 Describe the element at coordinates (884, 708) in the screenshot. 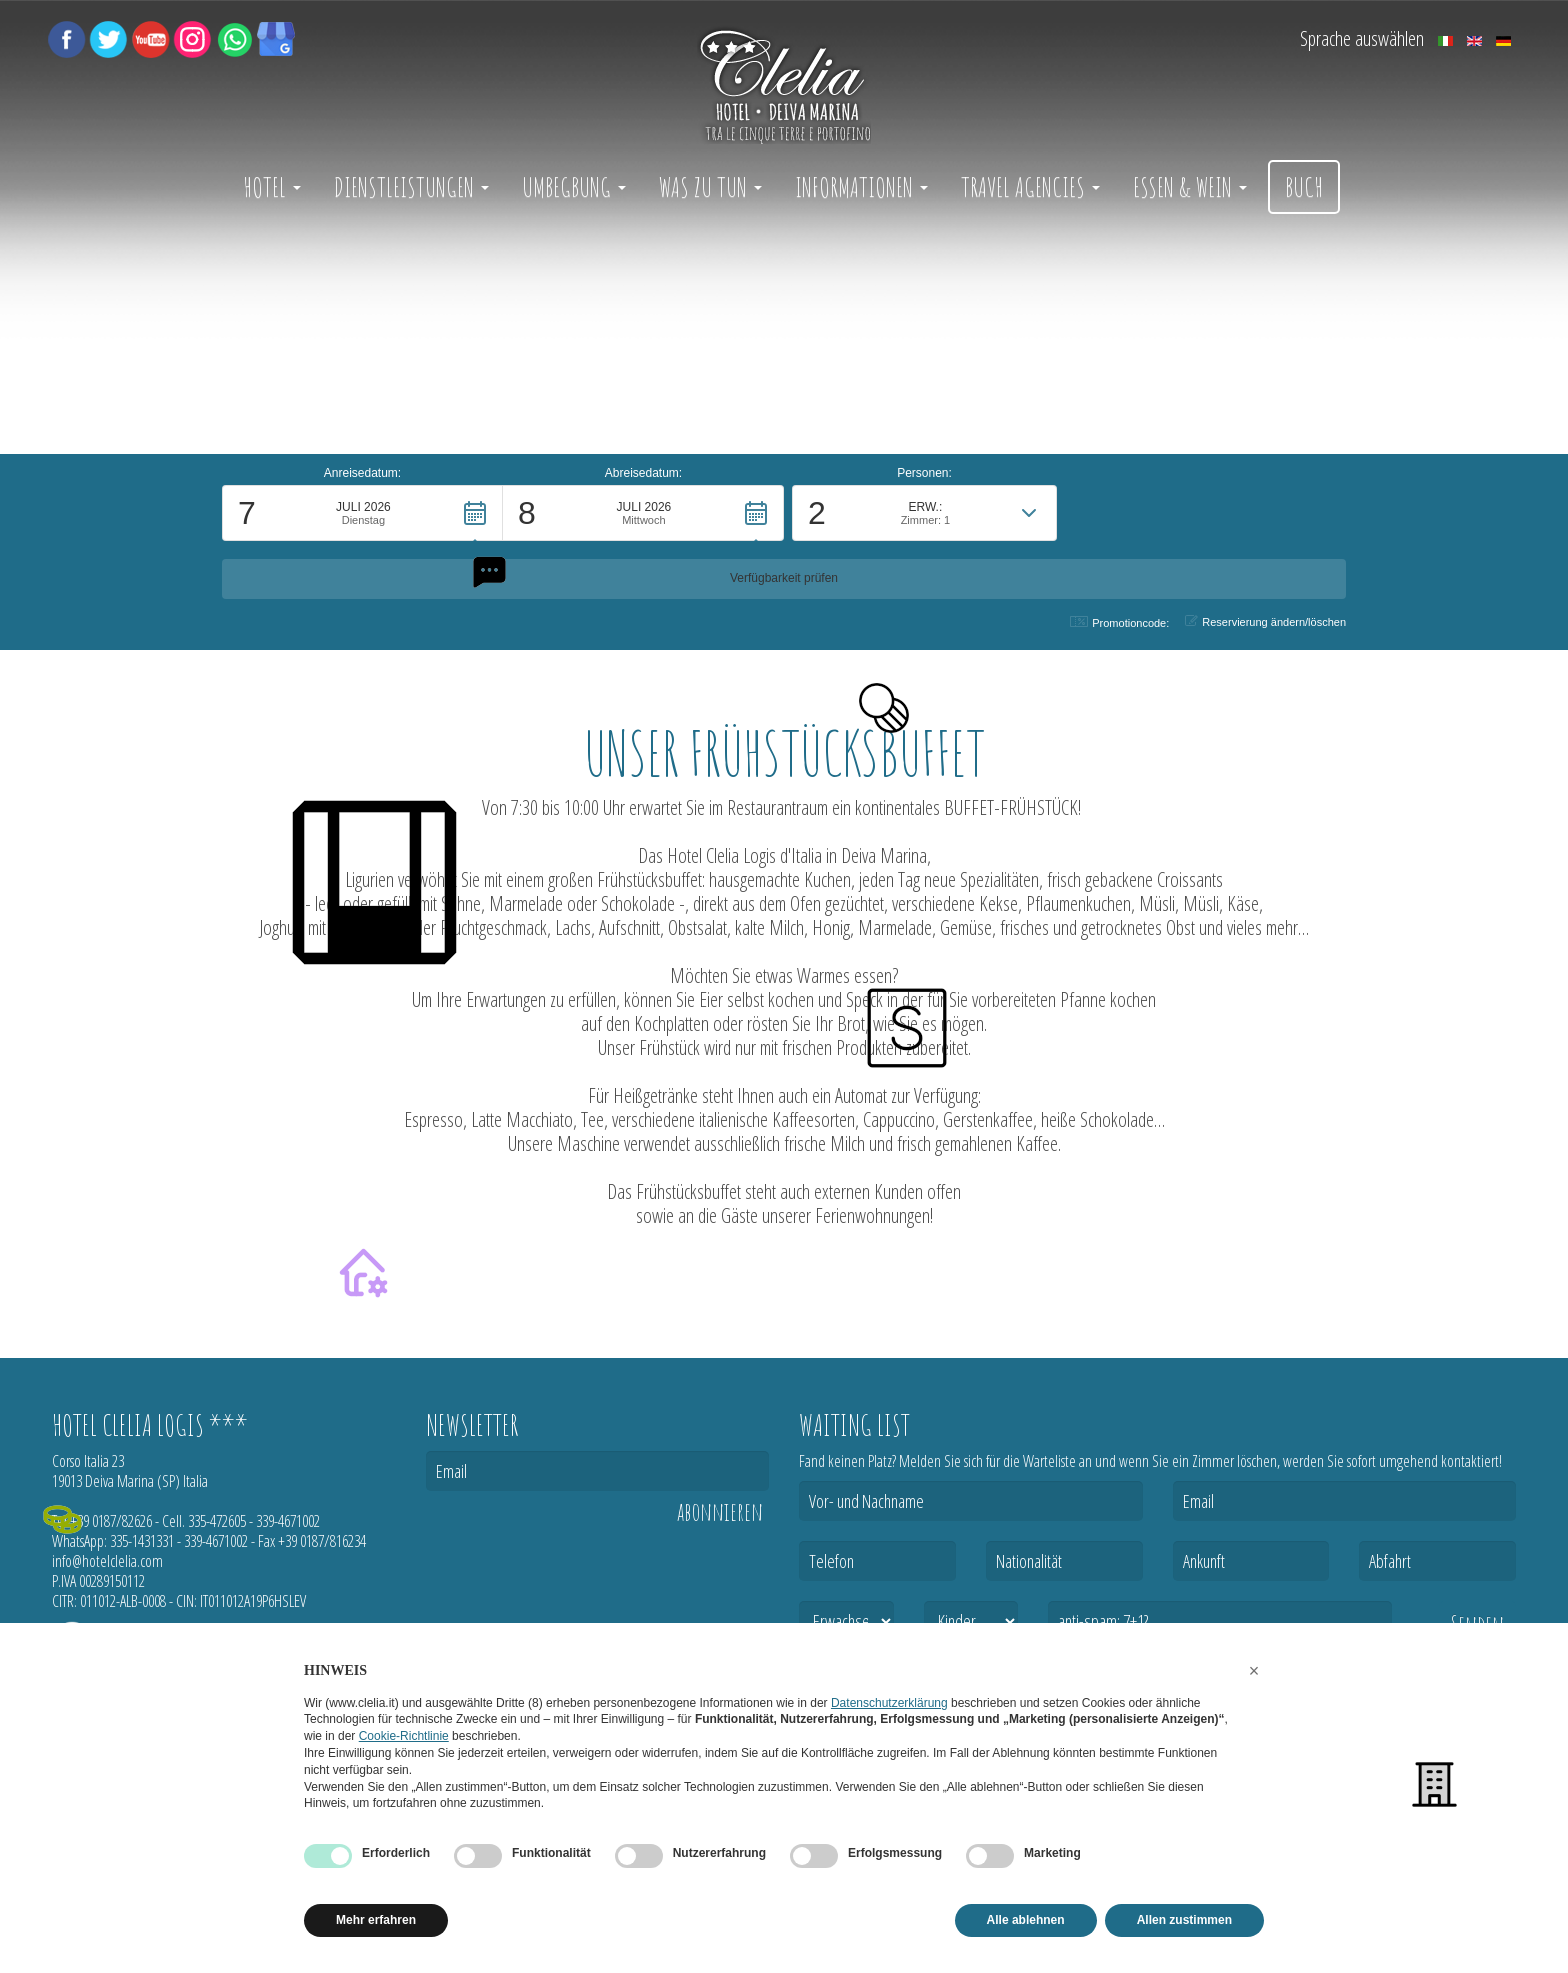

I see `subtract or remove a shape from selection` at that location.